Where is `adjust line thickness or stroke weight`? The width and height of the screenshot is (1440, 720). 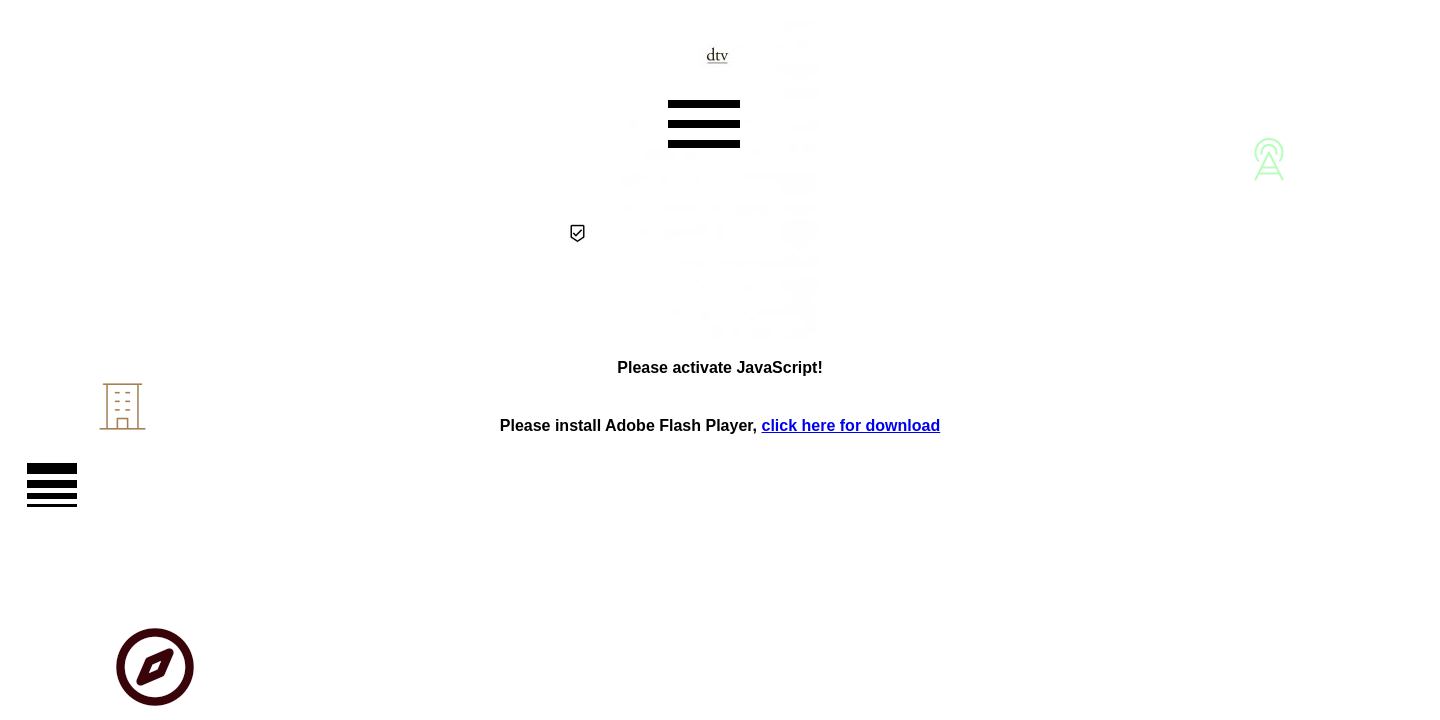
adjust line thickness or stroke weight is located at coordinates (52, 485).